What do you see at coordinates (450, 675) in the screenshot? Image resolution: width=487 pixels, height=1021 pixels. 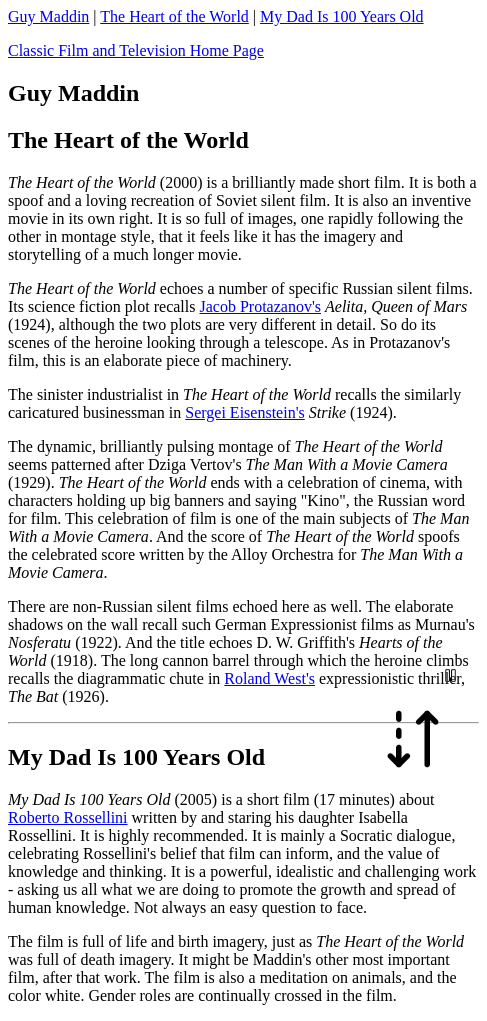 I see `switch to column view layout` at bounding box center [450, 675].